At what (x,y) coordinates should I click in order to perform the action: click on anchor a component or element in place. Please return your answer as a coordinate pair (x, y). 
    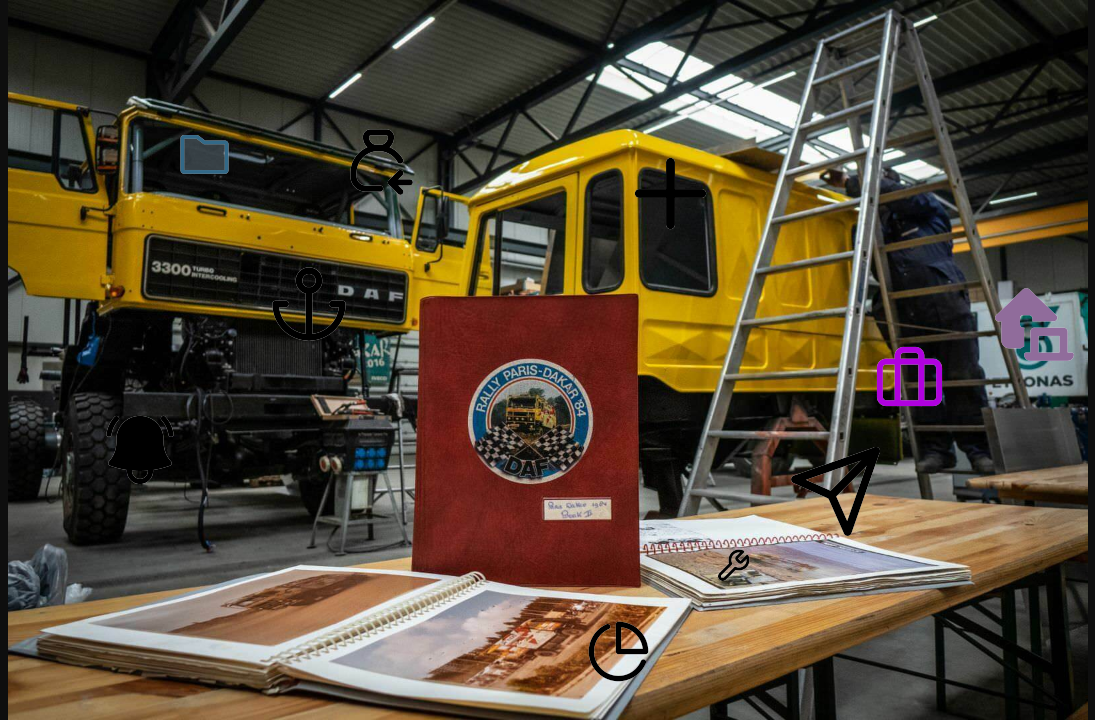
    Looking at the image, I should click on (309, 304).